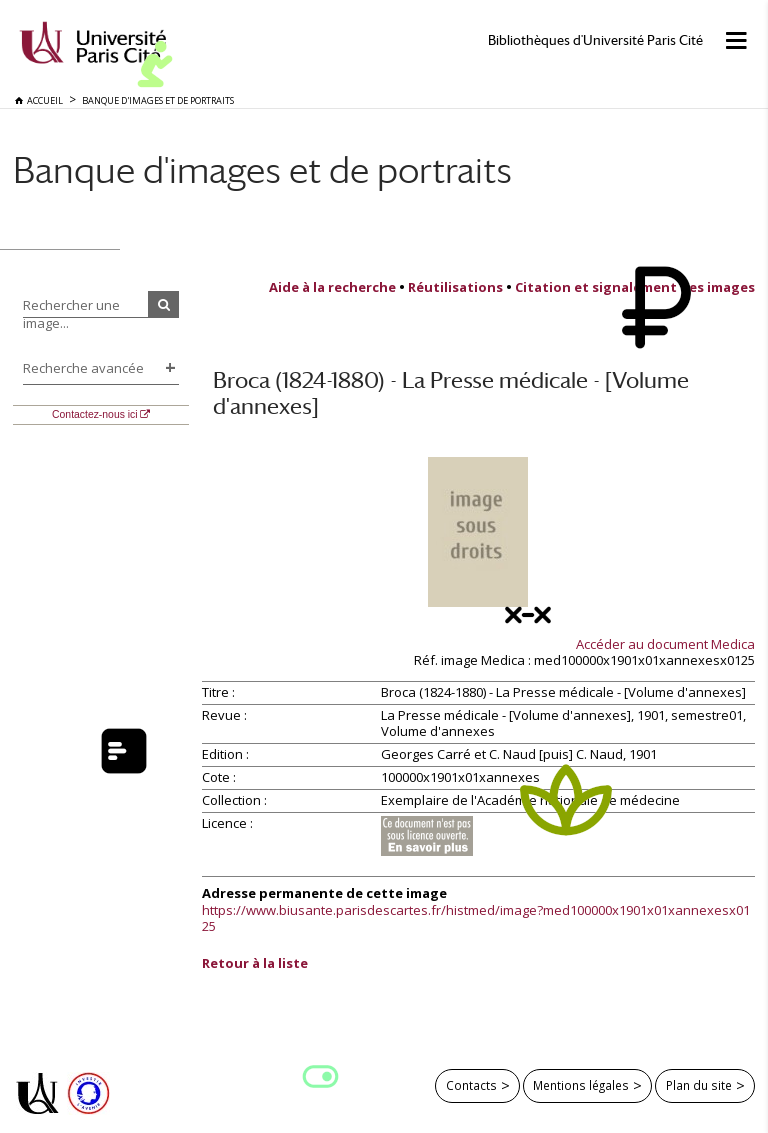 This screenshot has height=1133, width=768. I want to click on access plant care or gardening features, so click(566, 802).